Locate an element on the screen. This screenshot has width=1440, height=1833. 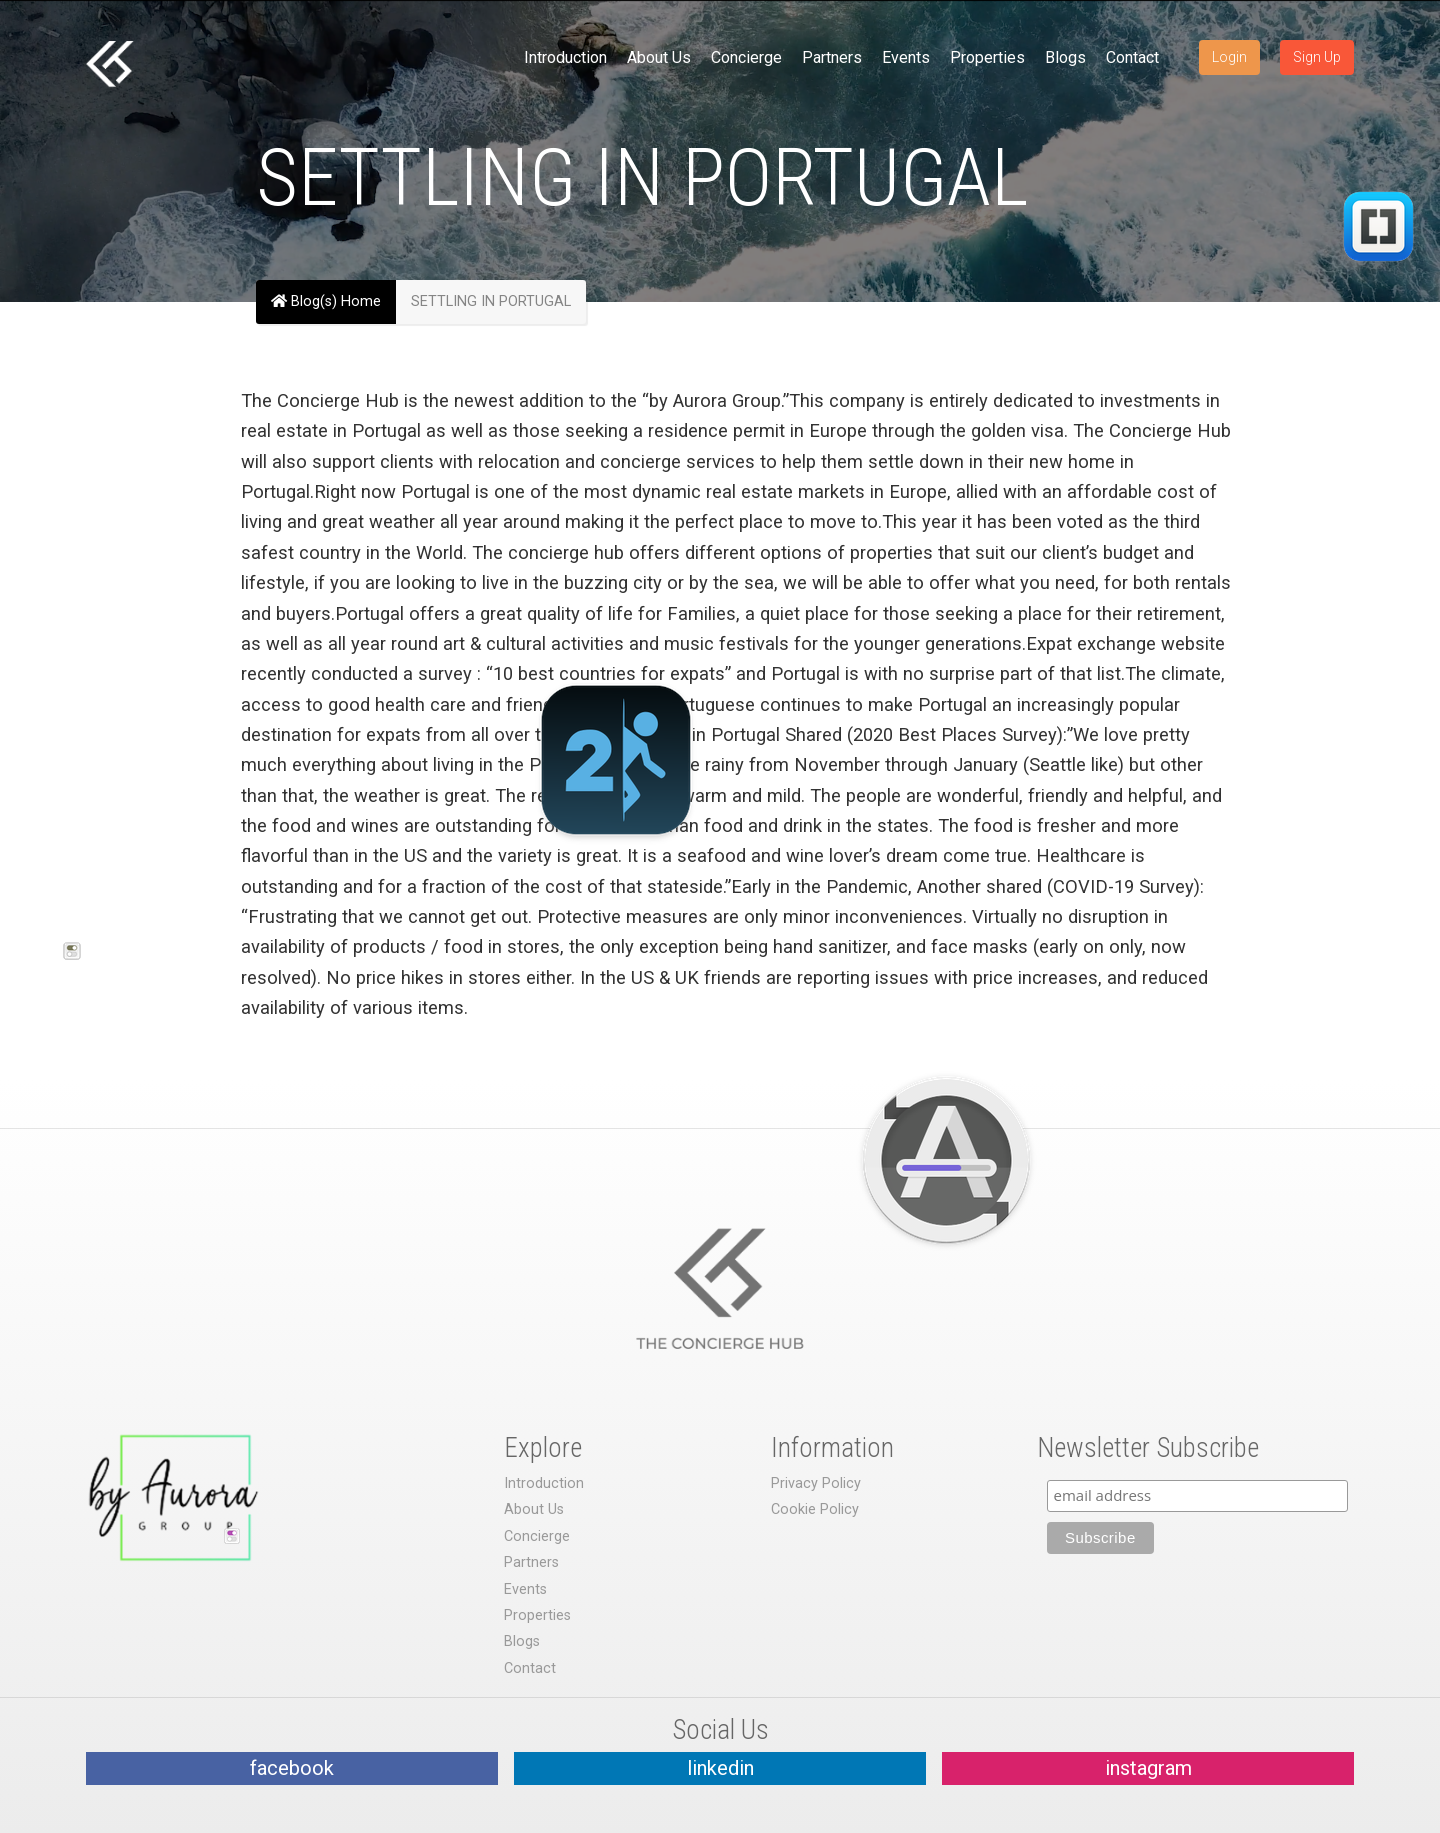
launch portal 2 game is located at coordinates (616, 760).